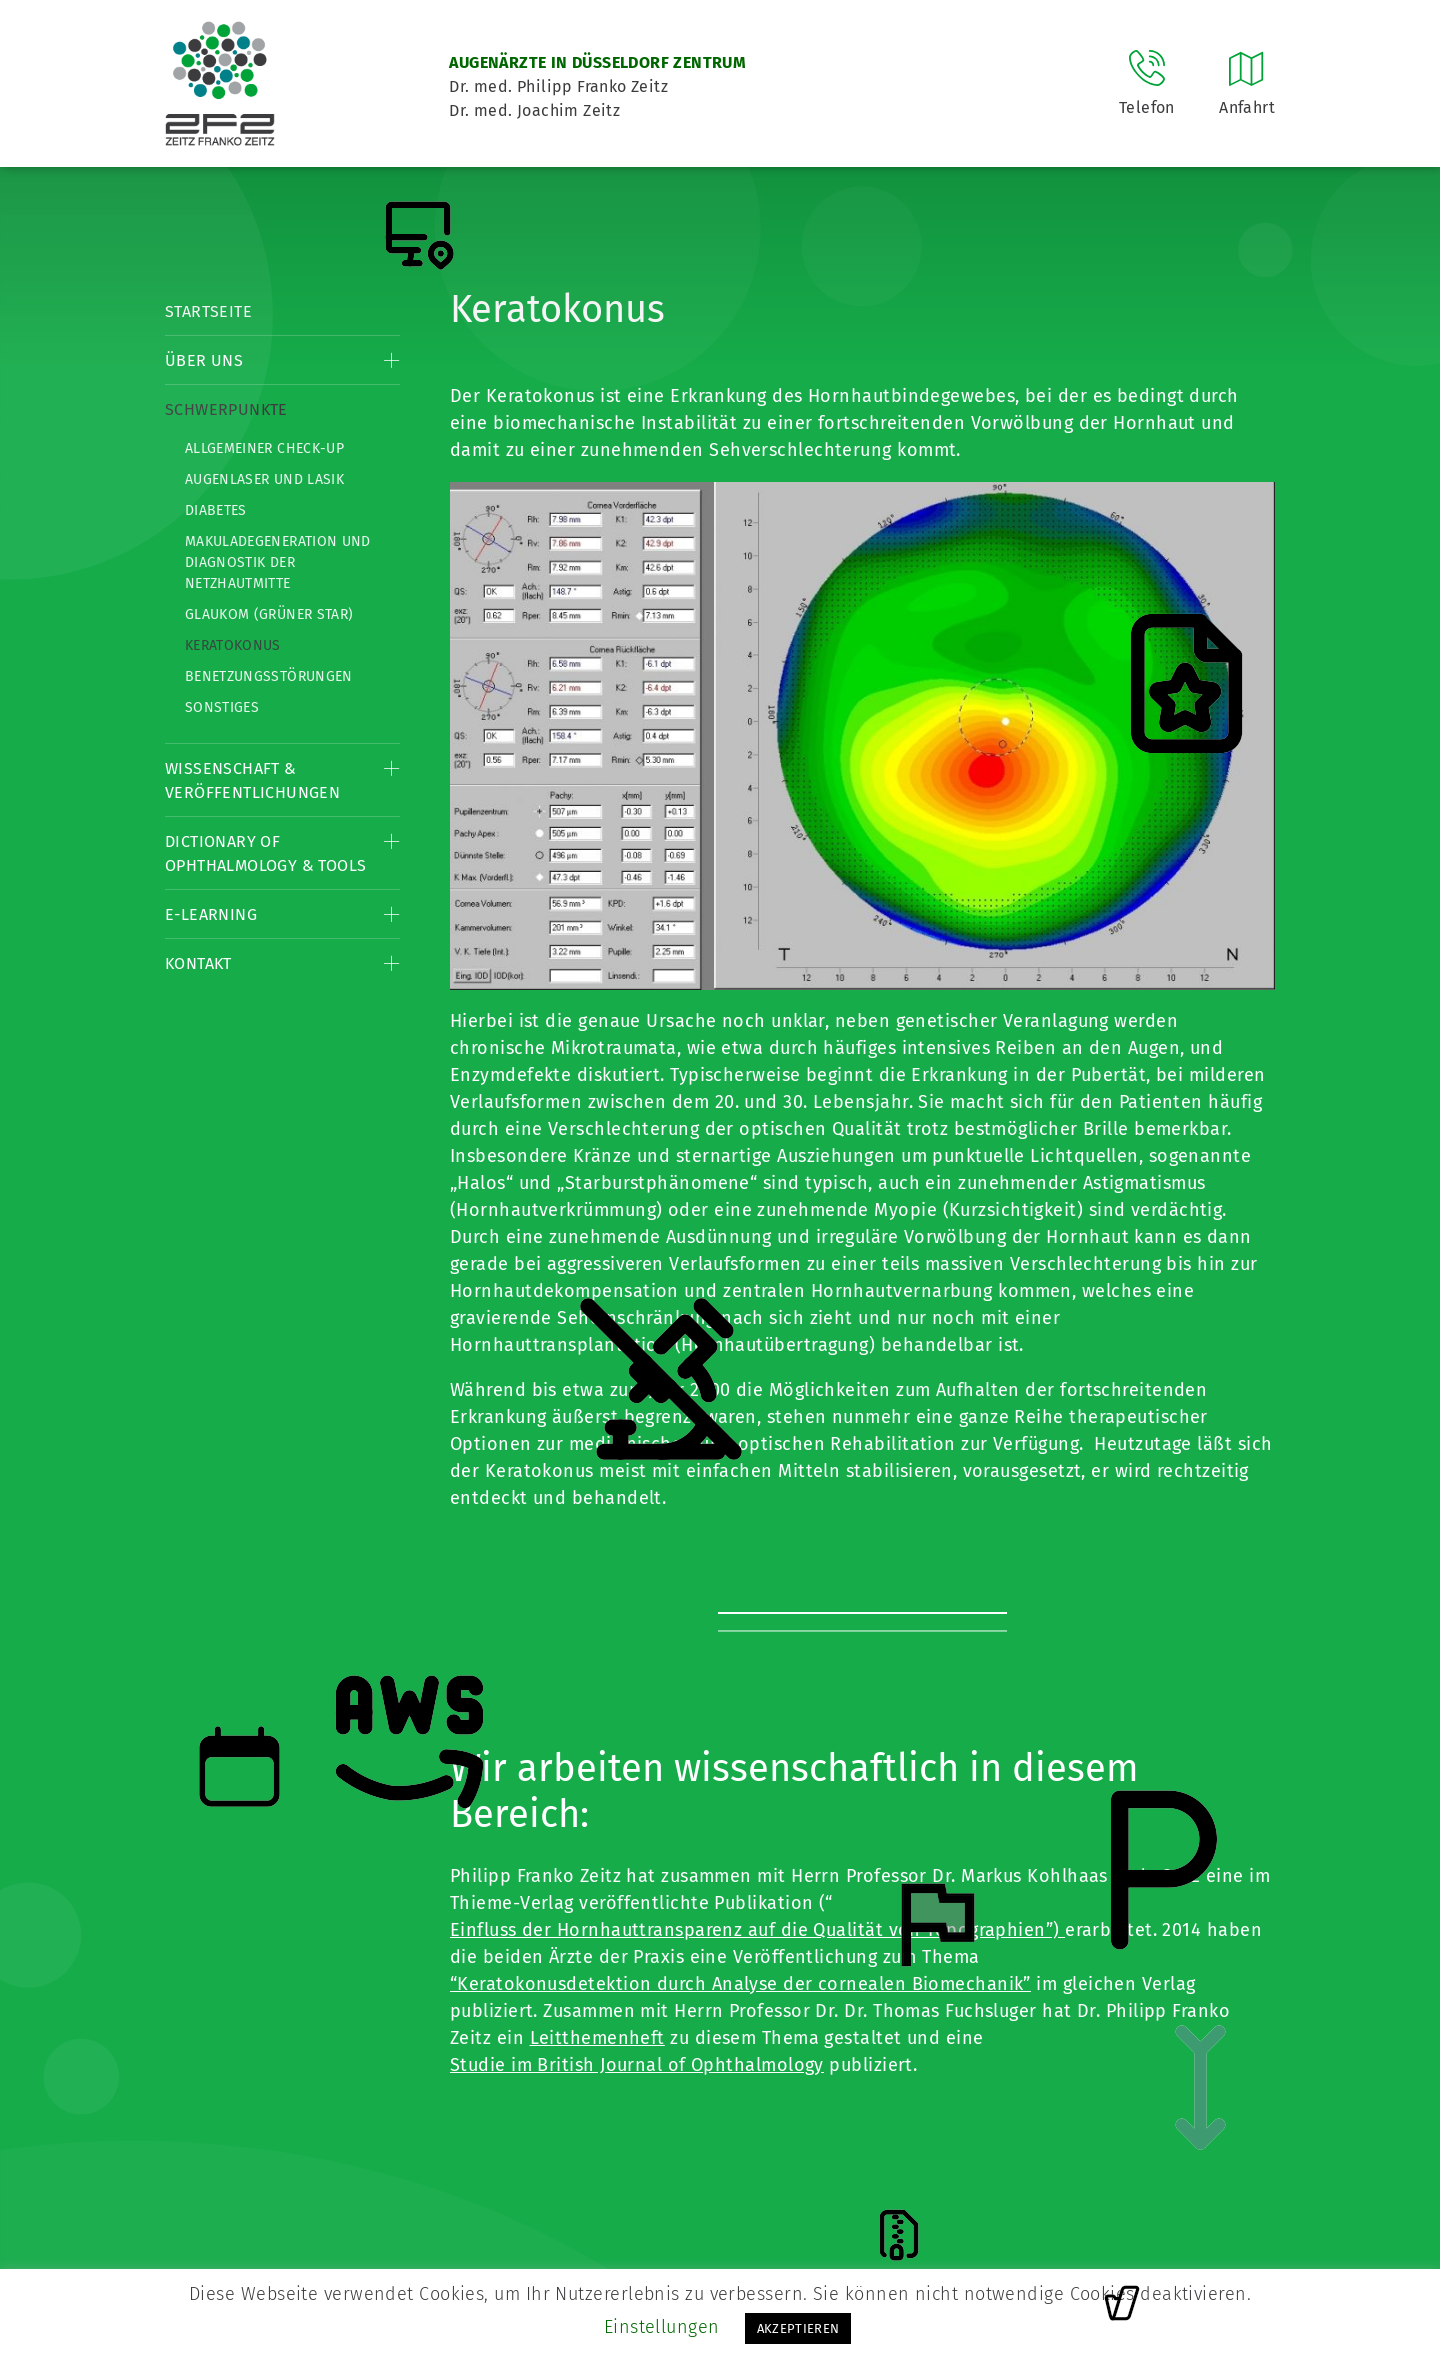 The width and height of the screenshot is (1440, 2361). Describe the element at coordinates (1164, 1870) in the screenshot. I see `indicates parking availability or location` at that location.